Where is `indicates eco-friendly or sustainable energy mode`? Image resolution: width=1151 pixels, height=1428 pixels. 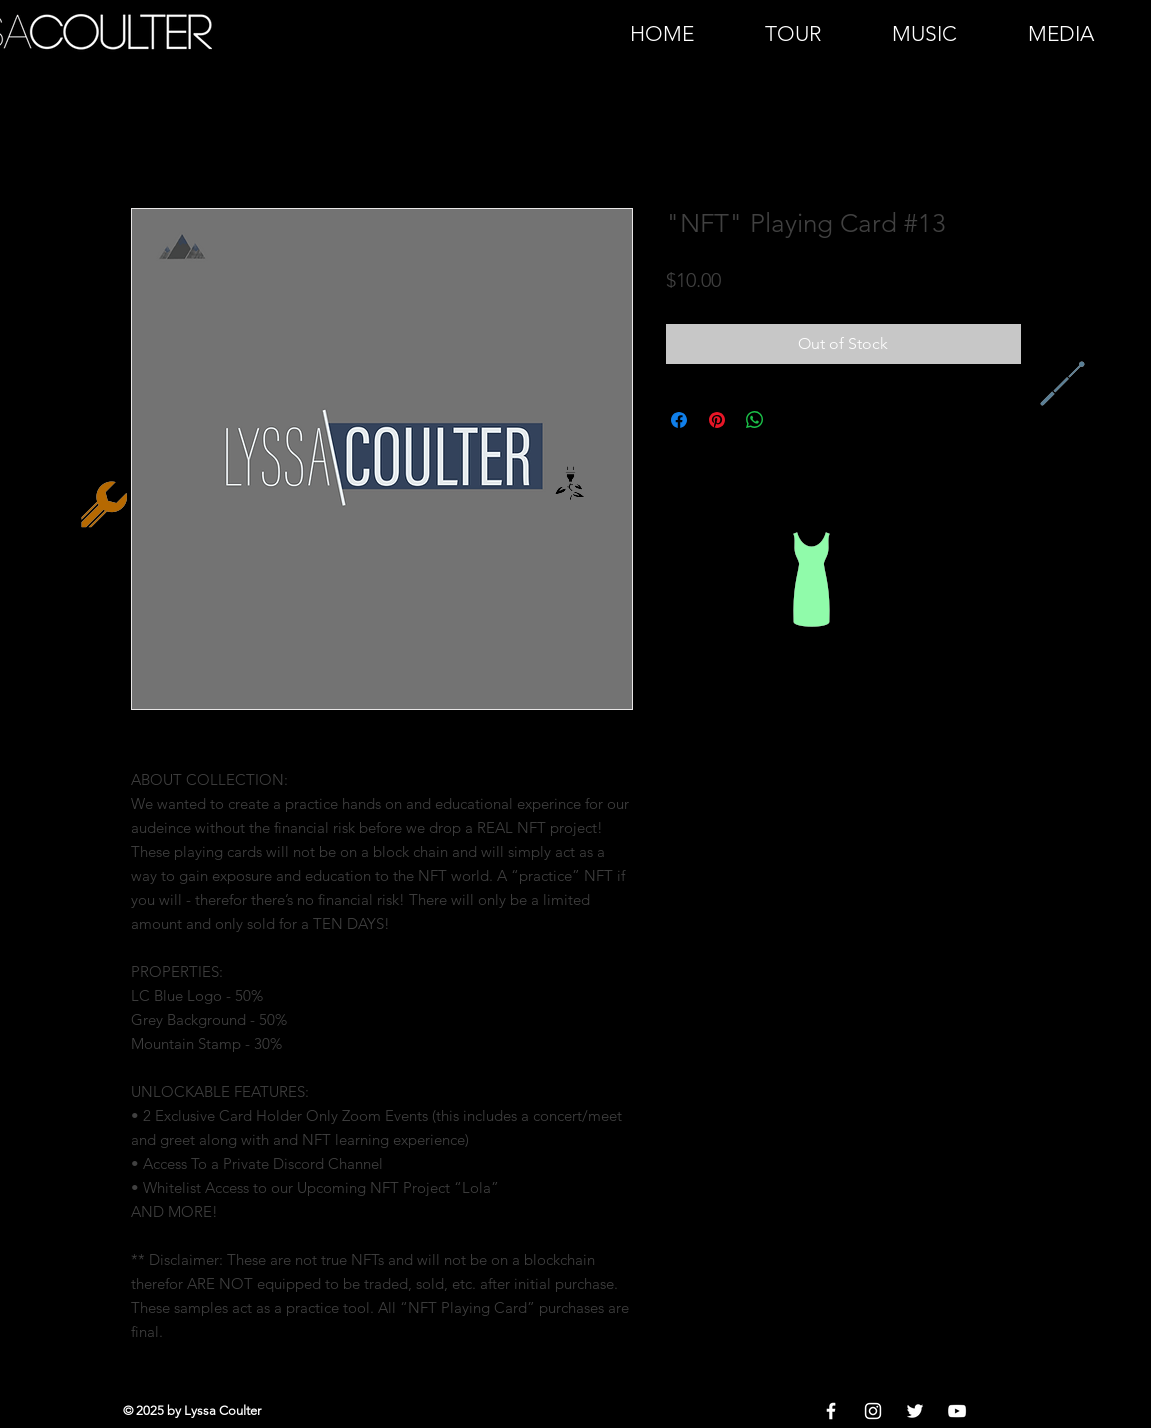 indicates eco-friendly or sustainable energy mode is located at coordinates (570, 482).